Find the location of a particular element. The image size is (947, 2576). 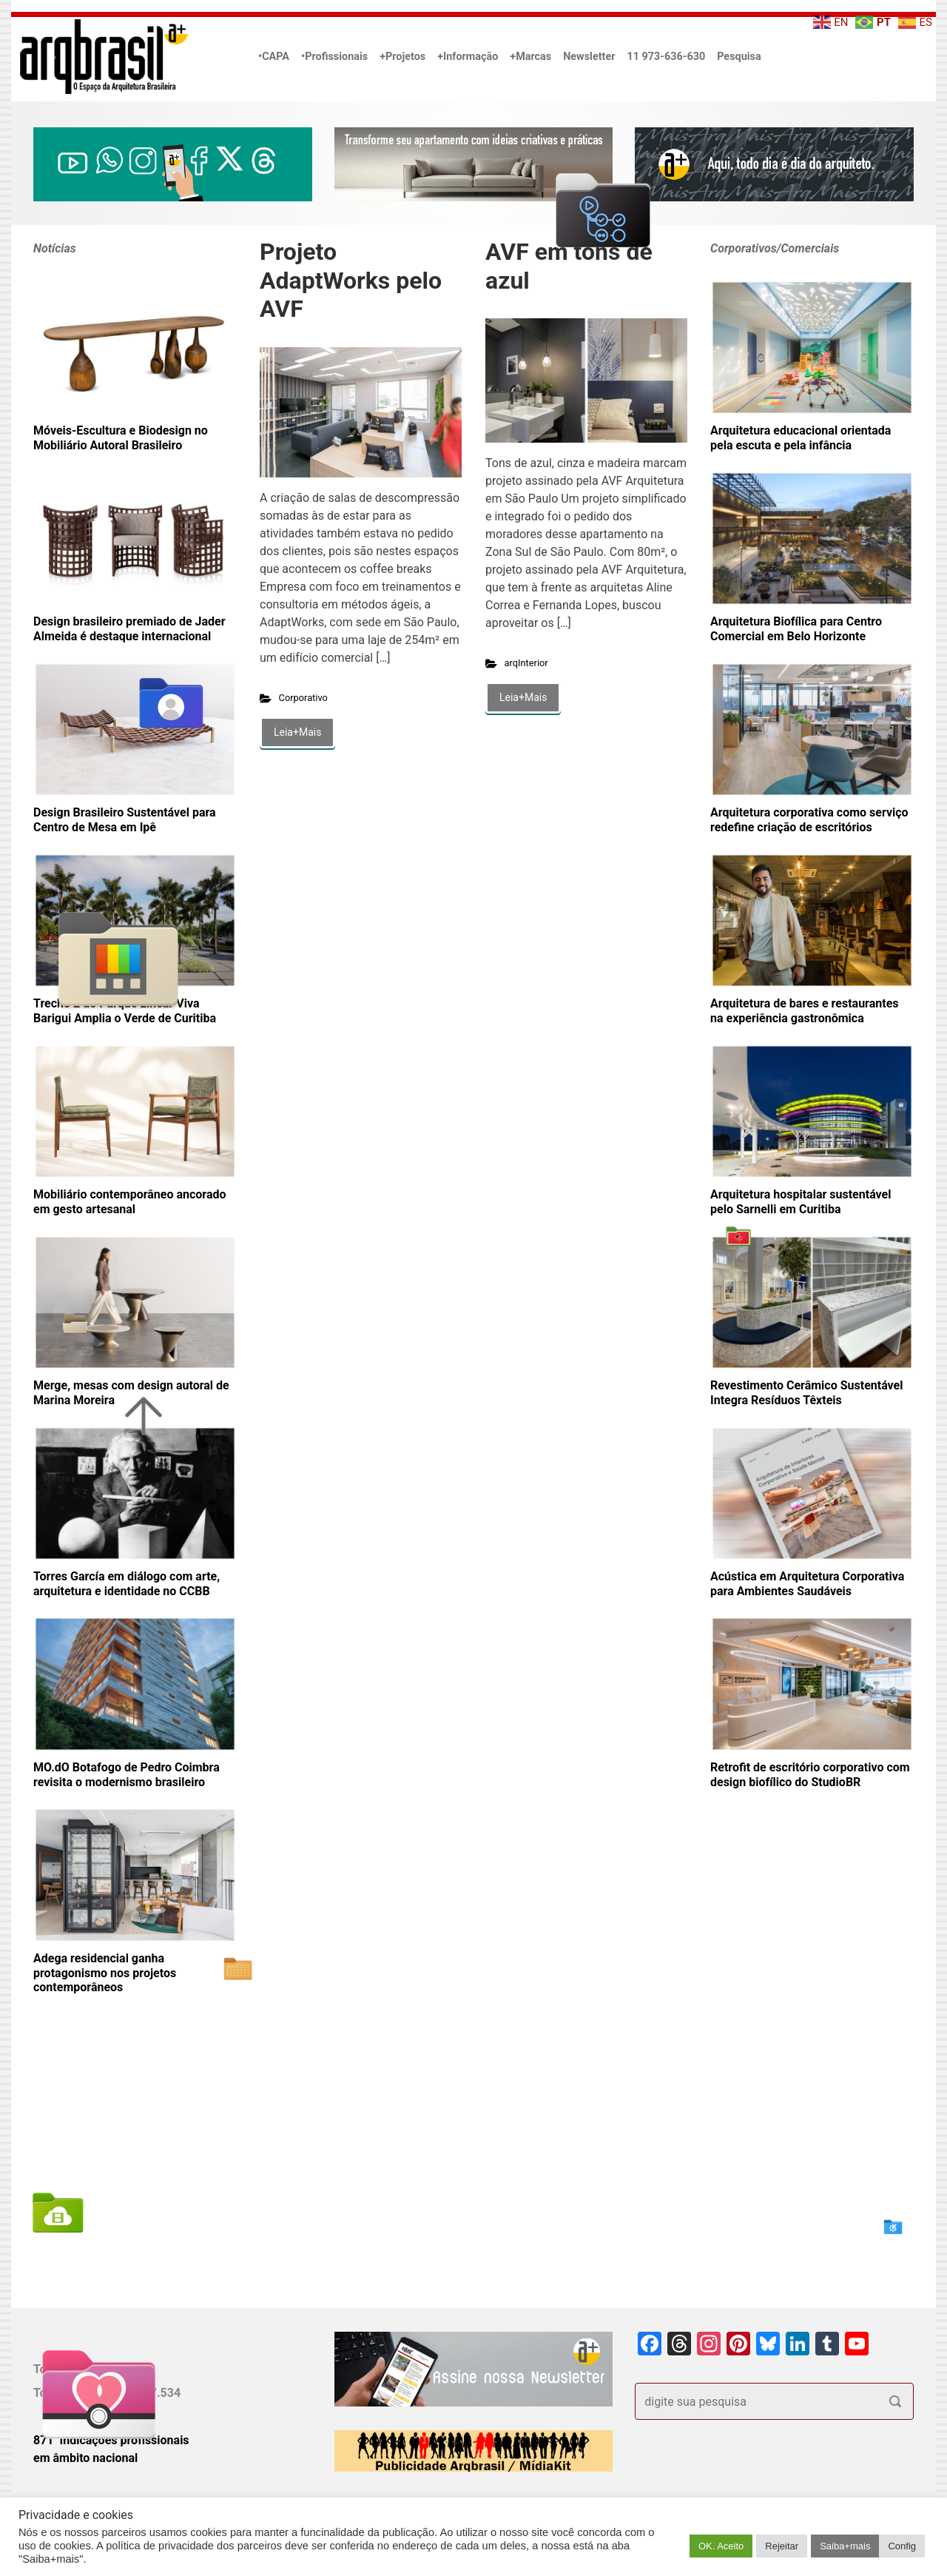

open user profile folder is located at coordinates (171, 705).